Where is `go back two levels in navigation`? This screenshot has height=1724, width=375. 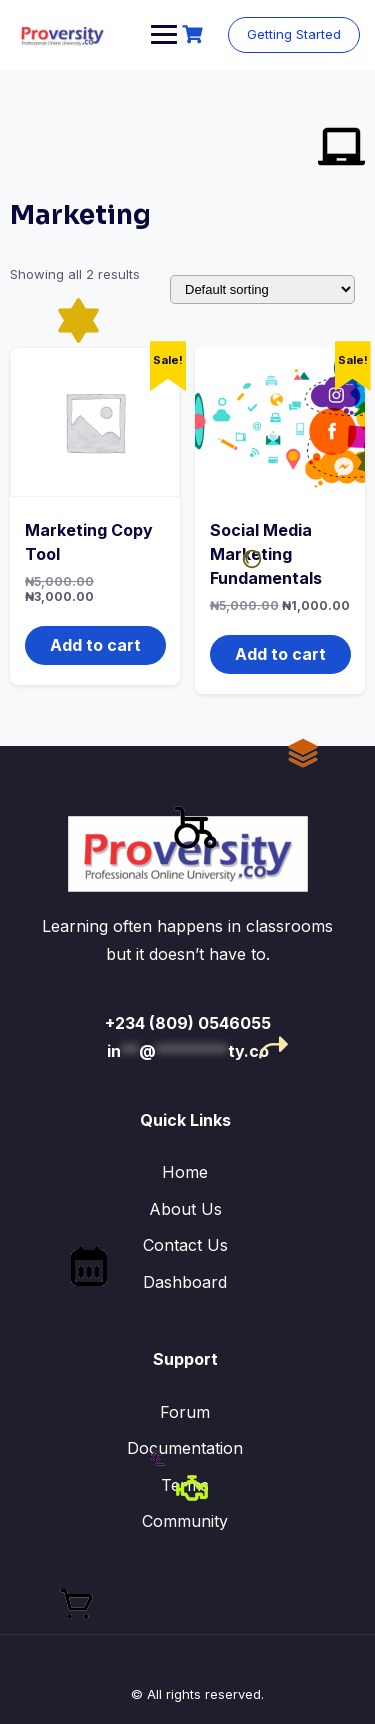 go back two levels in navigation is located at coordinates (158, 1458).